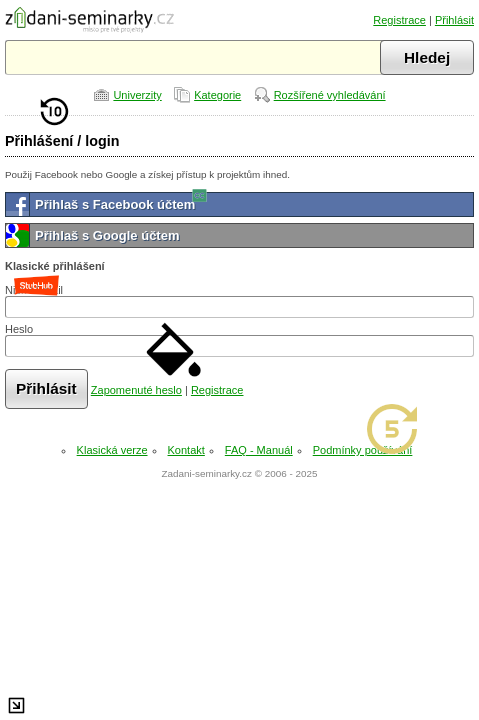 This screenshot has width=479, height=720. I want to click on enable closed captions for video content, so click(199, 195).